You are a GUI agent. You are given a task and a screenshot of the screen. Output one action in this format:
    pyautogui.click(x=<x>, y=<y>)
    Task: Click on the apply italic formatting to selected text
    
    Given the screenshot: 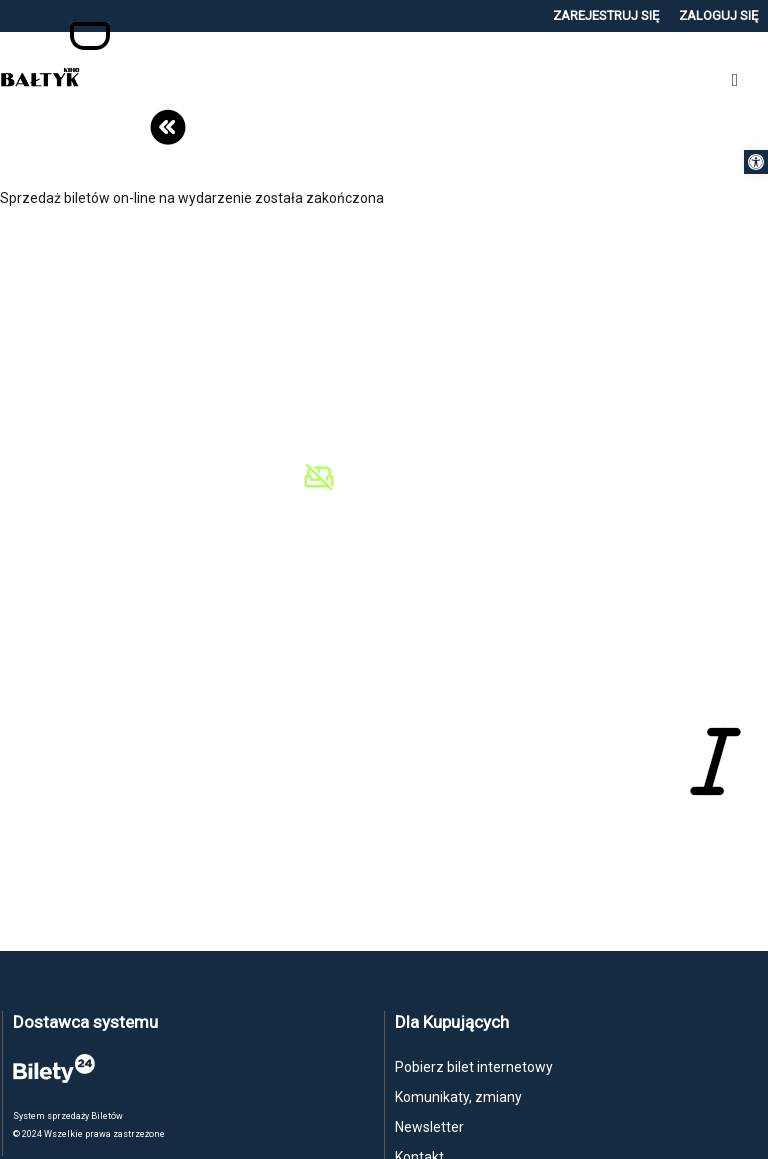 What is the action you would take?
    pyautogui.click(x=715, y=761)
    